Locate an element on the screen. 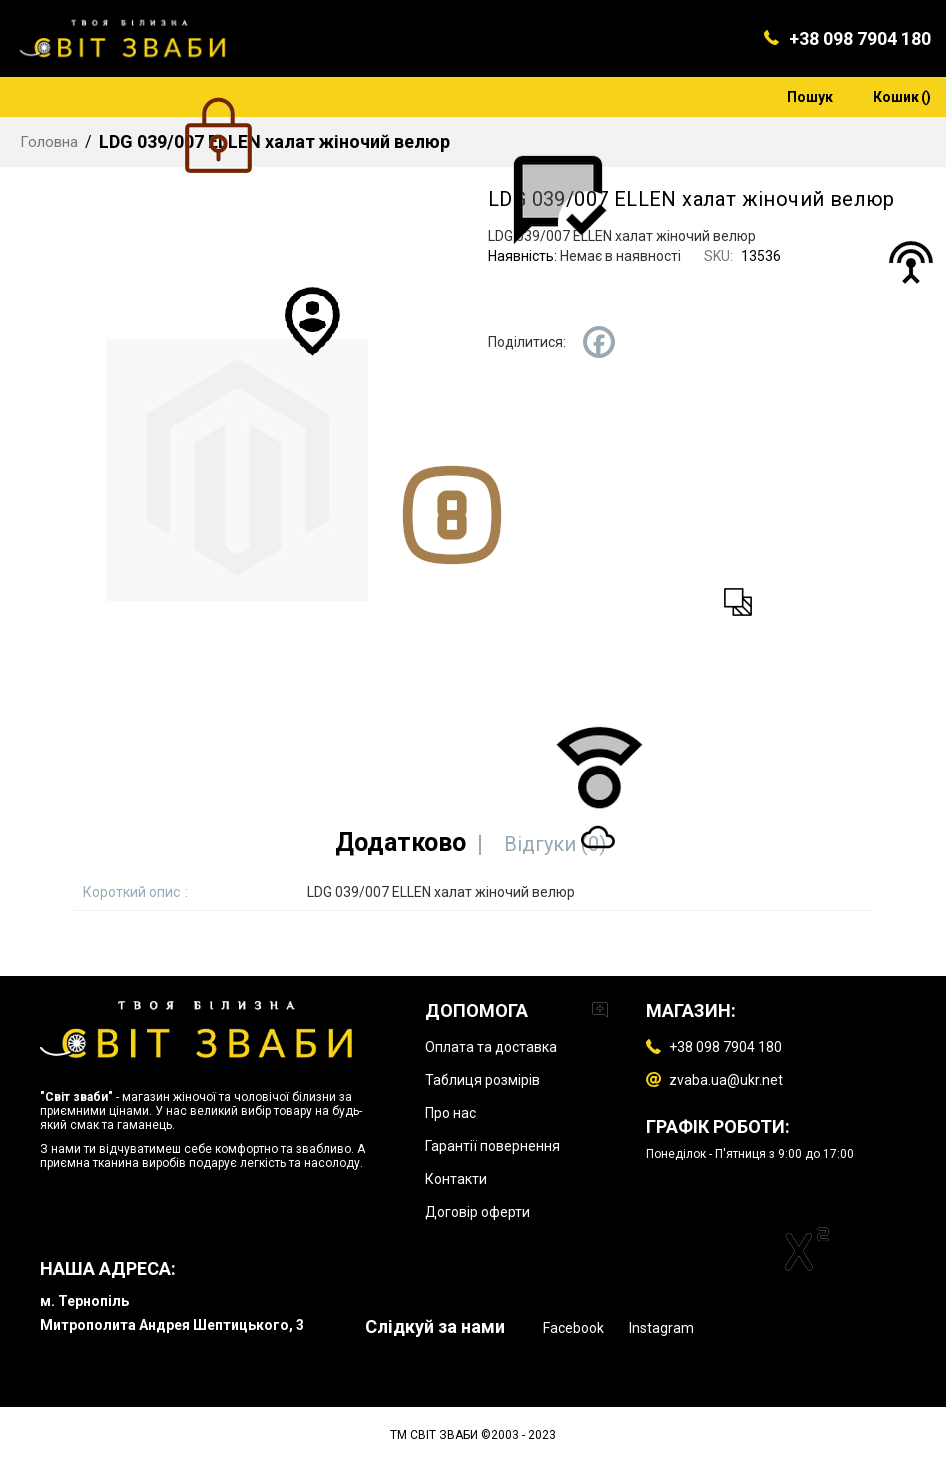 This screenshot has width=946, height=1464. mark a conversation as read is located at coordinates (558, 200).